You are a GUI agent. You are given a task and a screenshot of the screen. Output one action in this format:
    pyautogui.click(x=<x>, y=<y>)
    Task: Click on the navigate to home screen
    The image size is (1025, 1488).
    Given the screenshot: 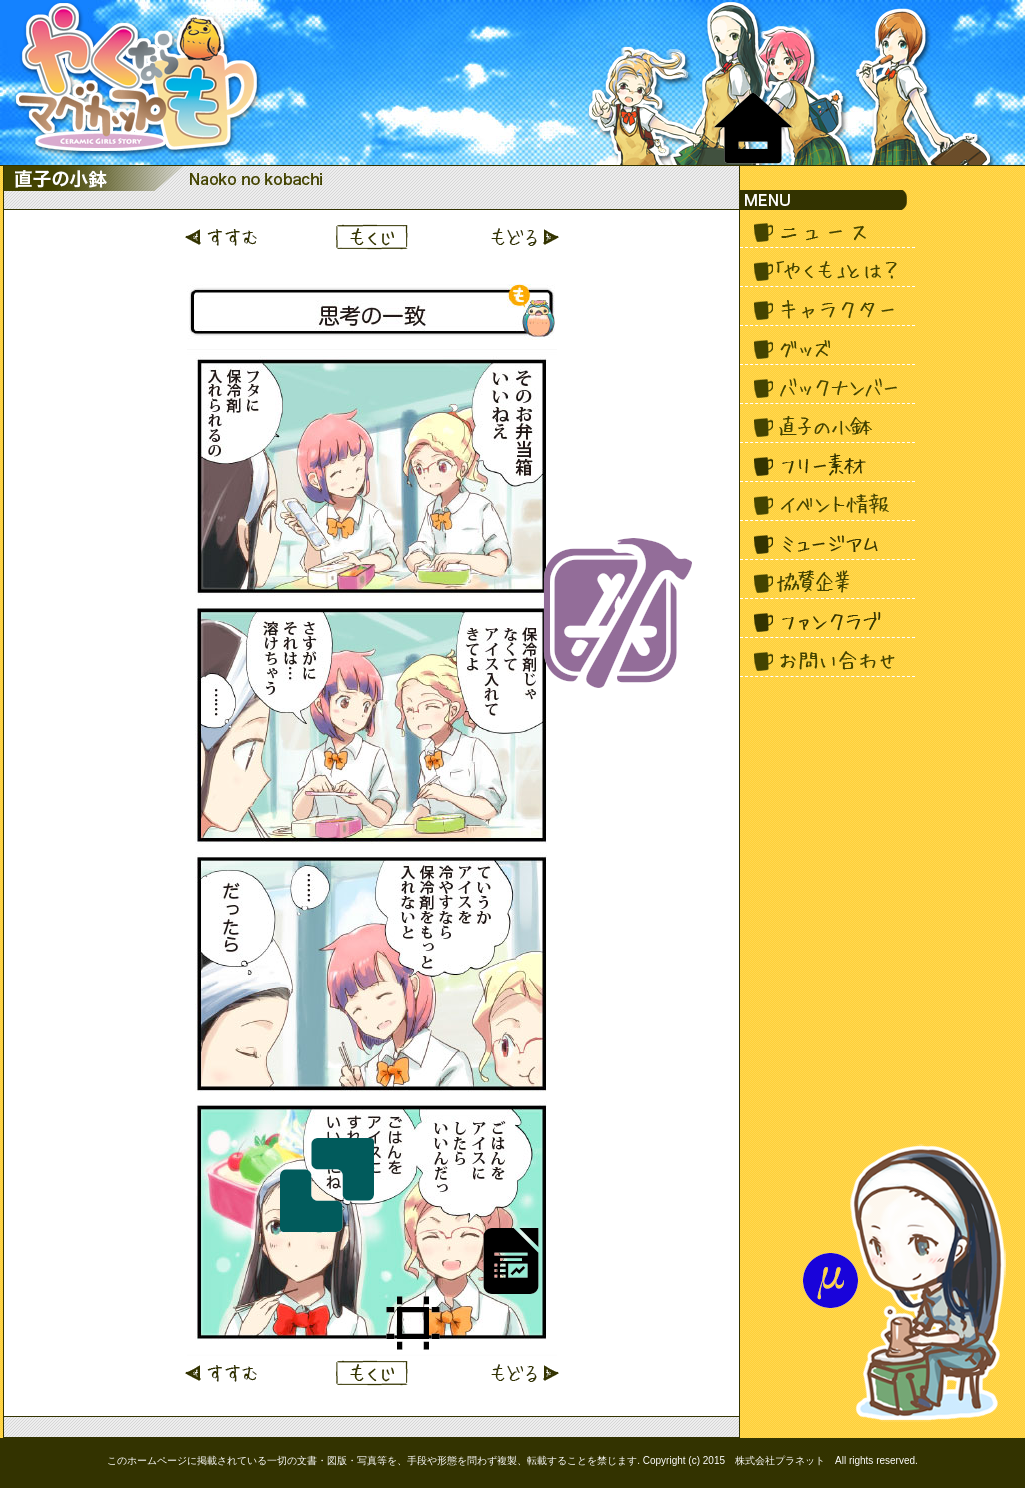 What is the action you would take?
    pyautogui.click(x=753, y=131)
    